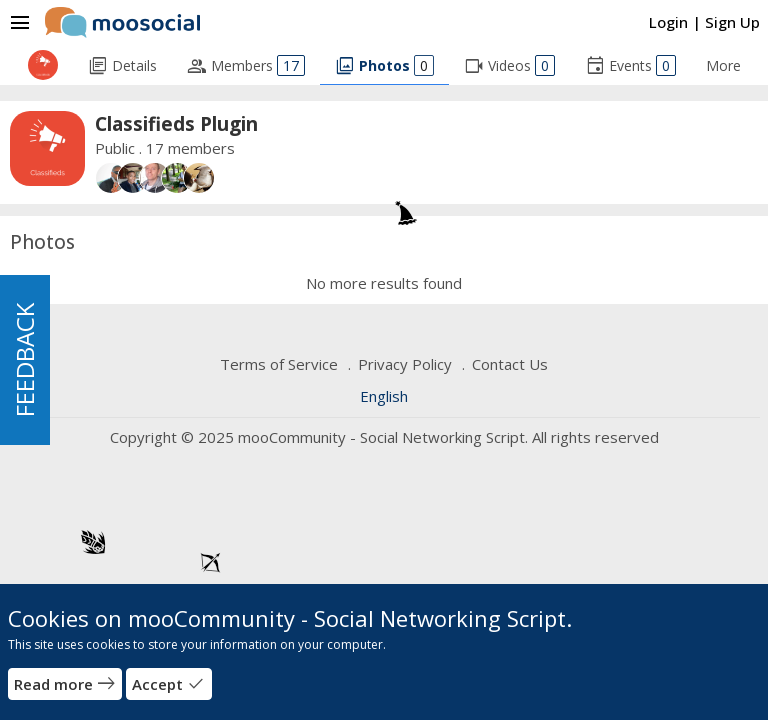  What do you see at coordinates (406, 213) in the screenshot?
I see `holiday or christmas-themed content` at bounding box center [406, 213].